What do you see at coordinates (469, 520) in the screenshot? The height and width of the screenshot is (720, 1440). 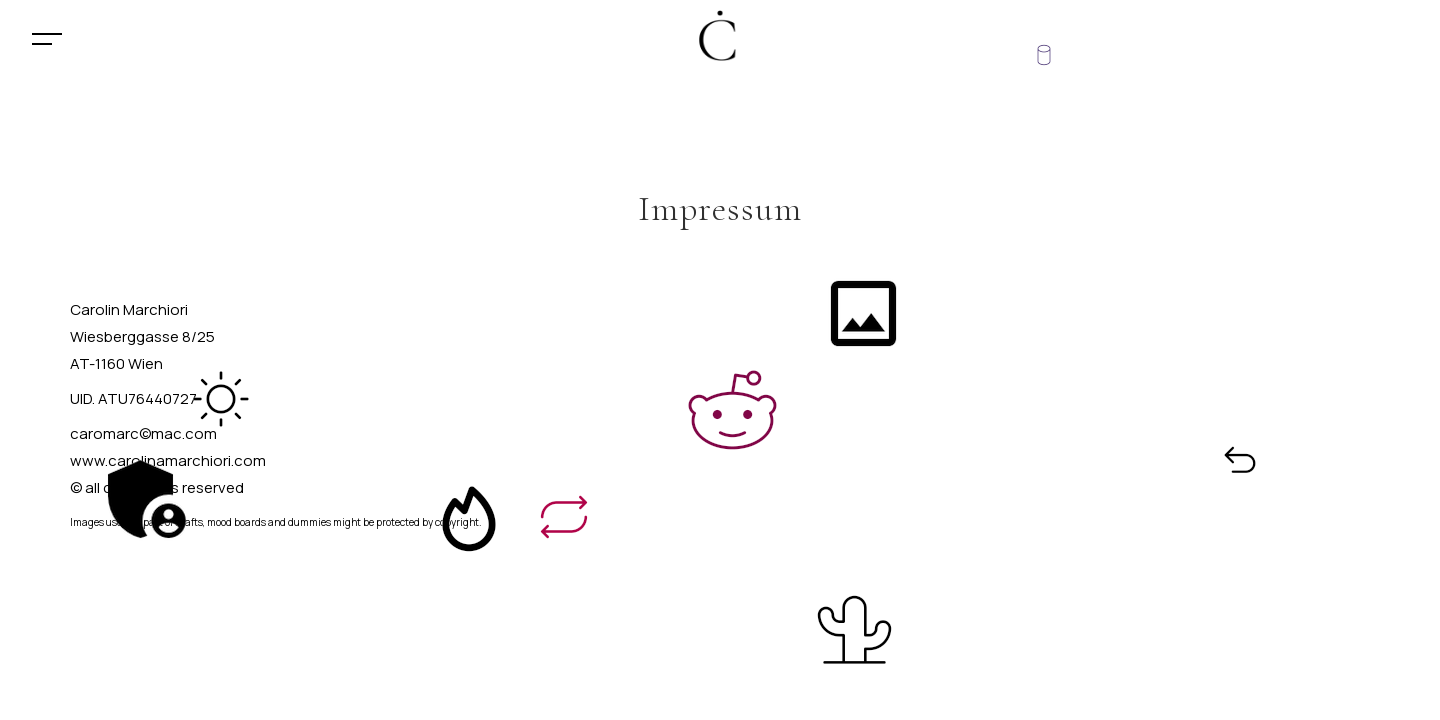 I see `indicates trending or popular content` at bounding box center [469, 520].